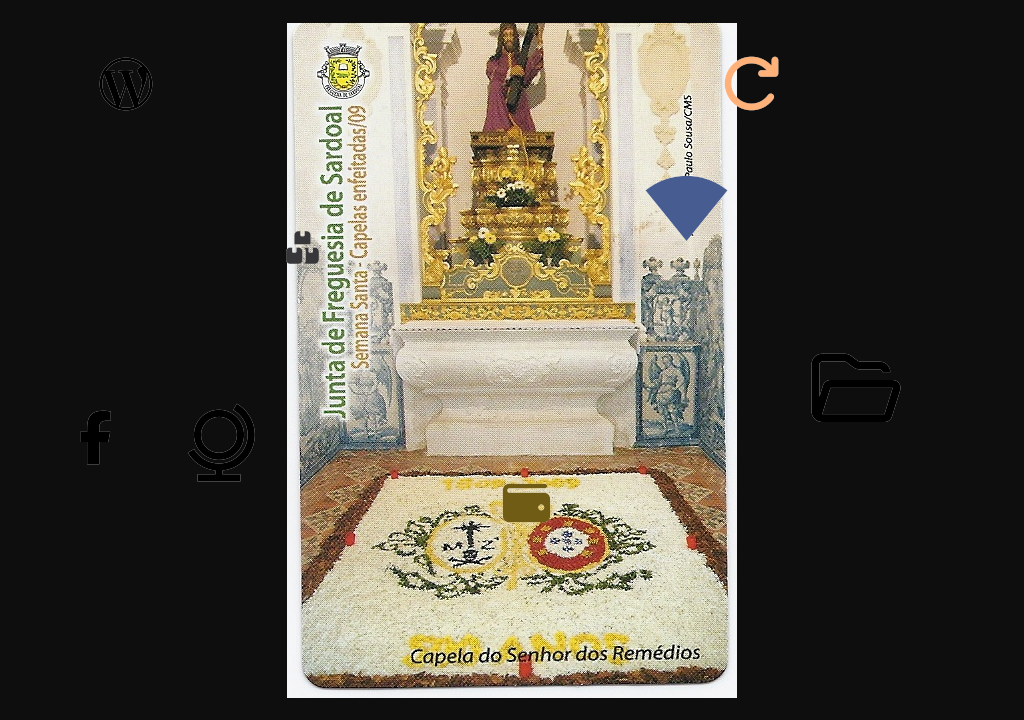 The width and height of the screenshot is (1024, 720). What do you see at coordinates (751, 83) in the screenshot?
I see `redo the last action` at bounding box center [751, 83].